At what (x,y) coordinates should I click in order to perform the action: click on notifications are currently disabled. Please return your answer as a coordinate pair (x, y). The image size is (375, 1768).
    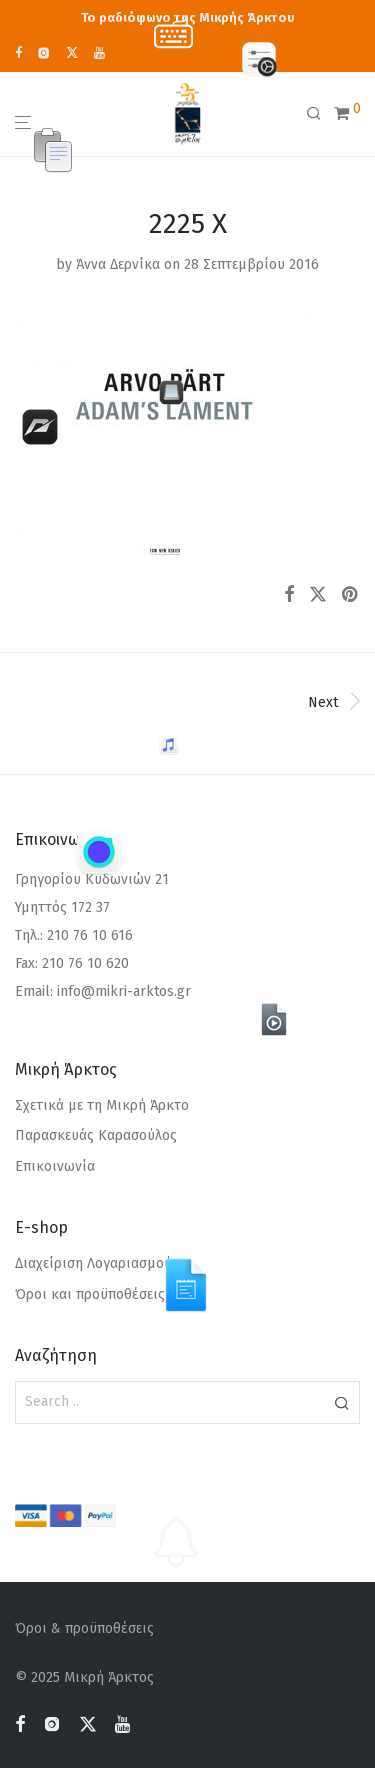
    Looking at the image, I should click on (176, 1542).